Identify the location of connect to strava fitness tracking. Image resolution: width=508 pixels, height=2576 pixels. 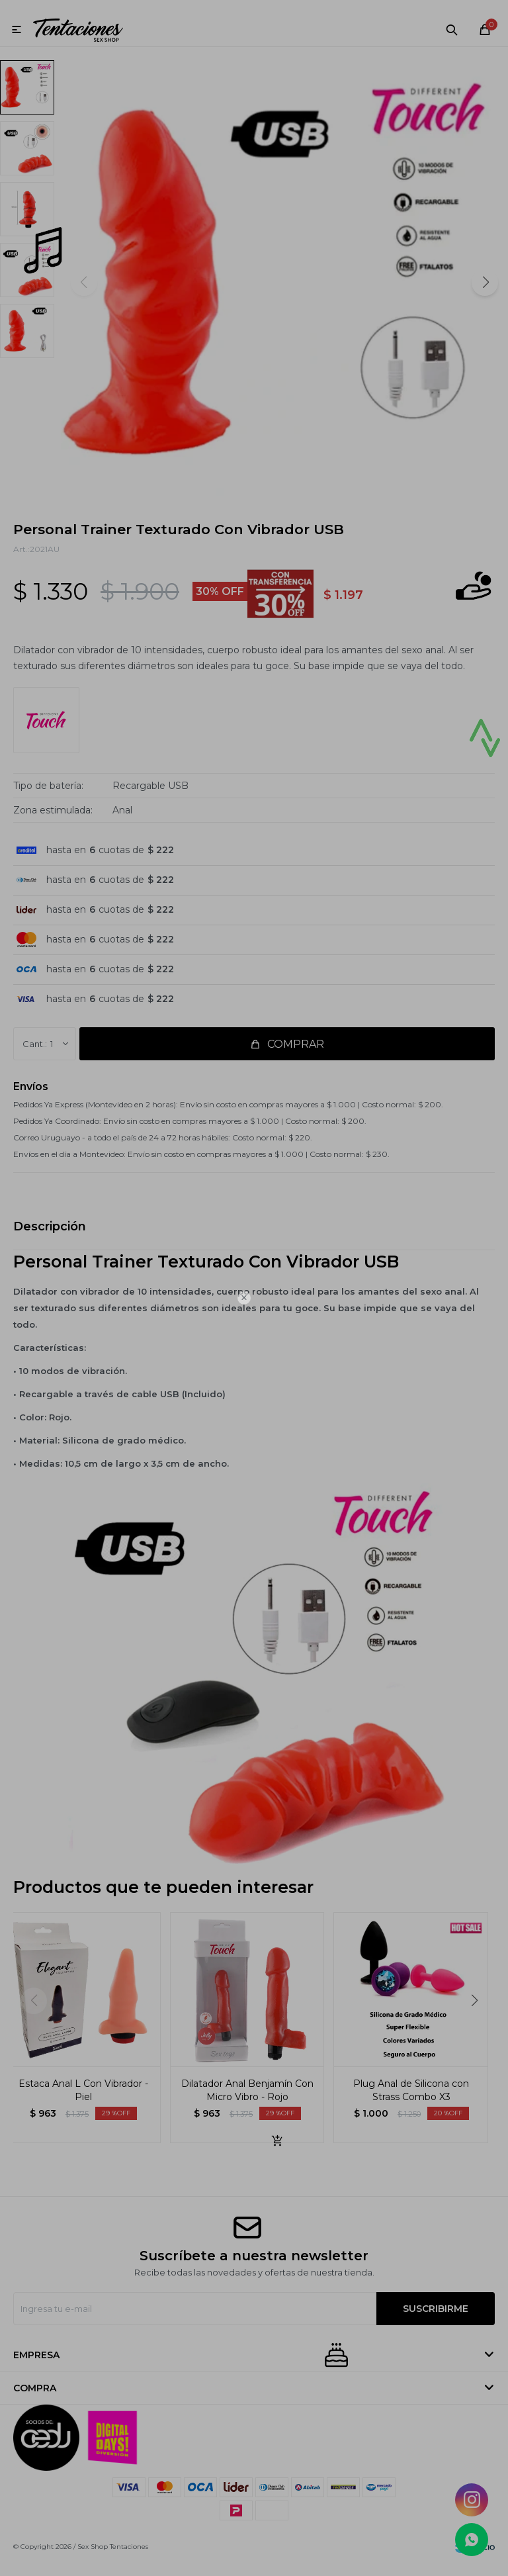
(485, 738).